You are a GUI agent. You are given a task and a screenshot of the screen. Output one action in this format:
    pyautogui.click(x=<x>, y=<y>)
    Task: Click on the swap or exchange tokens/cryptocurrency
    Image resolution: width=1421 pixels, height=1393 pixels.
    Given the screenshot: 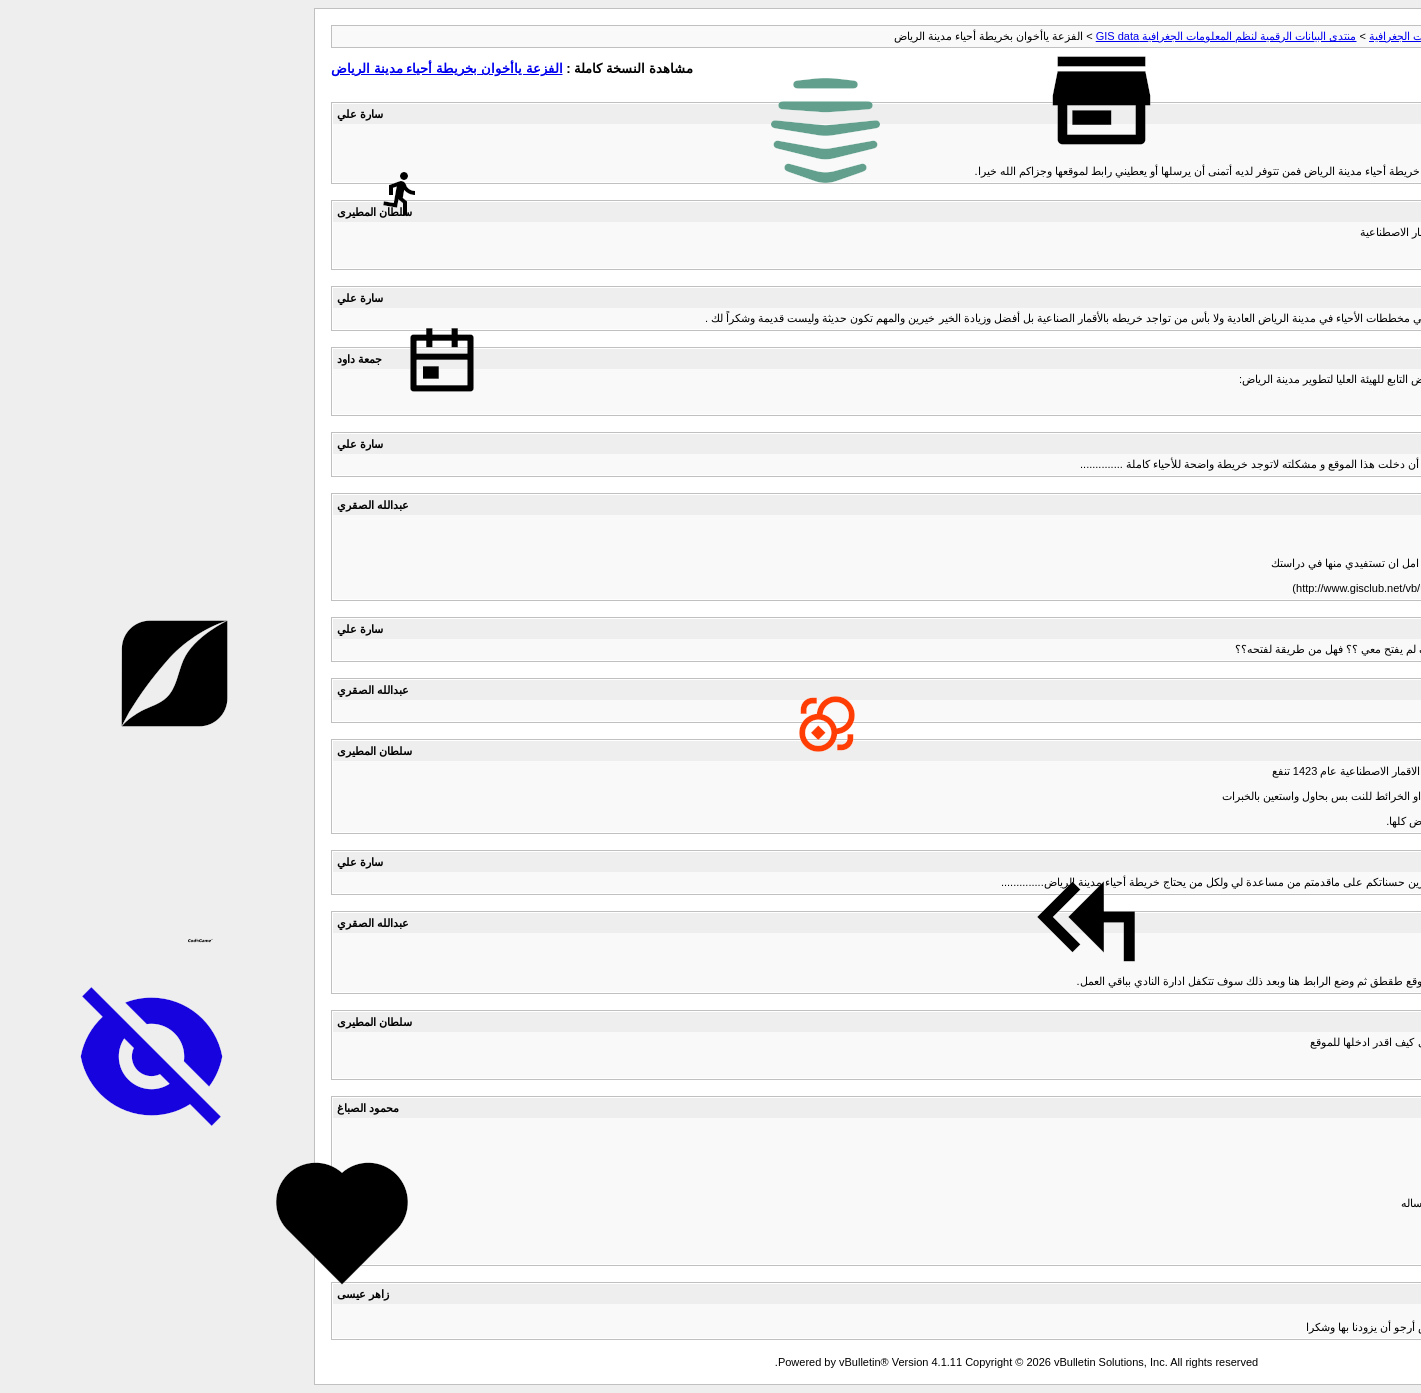 What is the action you would take?
    pyautogui.click(x=827, y=724)
    